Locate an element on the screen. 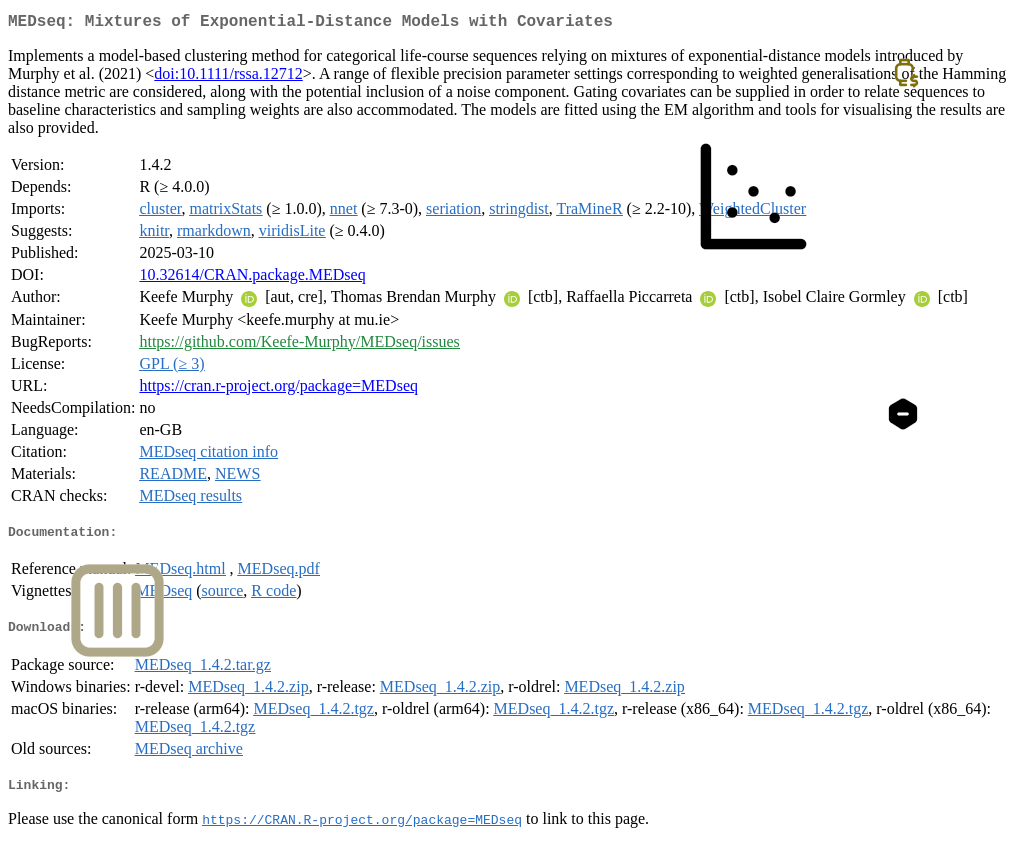  remove item from collection is located at coordinates (903, 414).